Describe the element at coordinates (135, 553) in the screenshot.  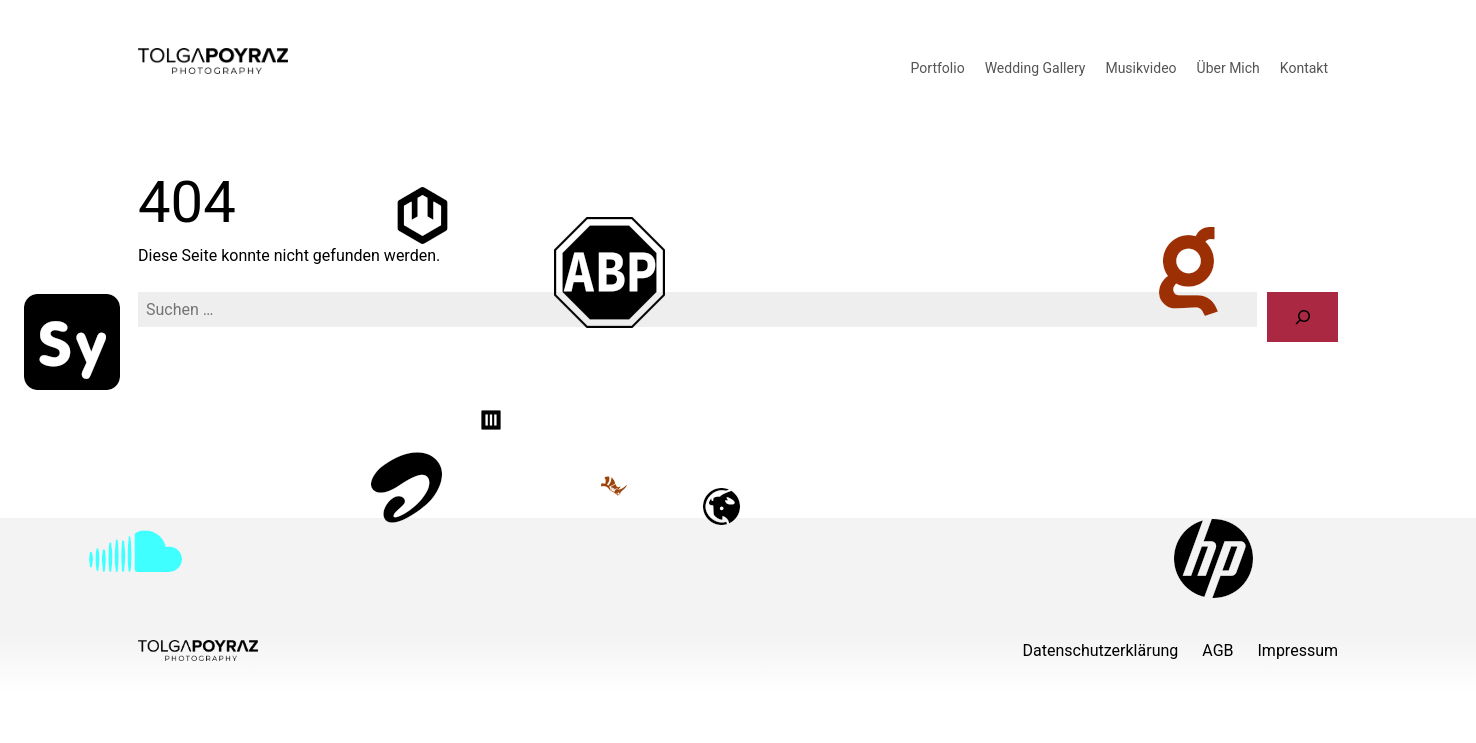
I see `open soundcloud app` at that location.